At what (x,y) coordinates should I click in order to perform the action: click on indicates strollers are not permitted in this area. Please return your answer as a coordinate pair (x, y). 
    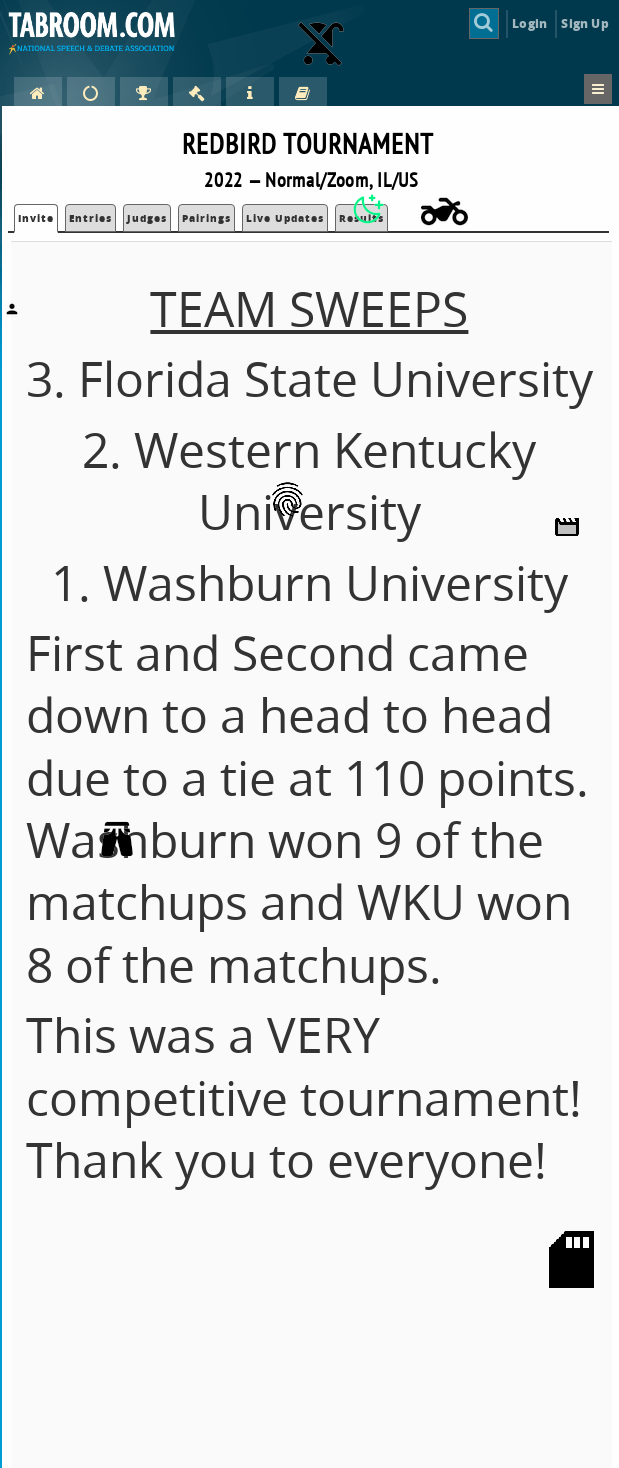
    Looking at the image, I should click on (321, 42).